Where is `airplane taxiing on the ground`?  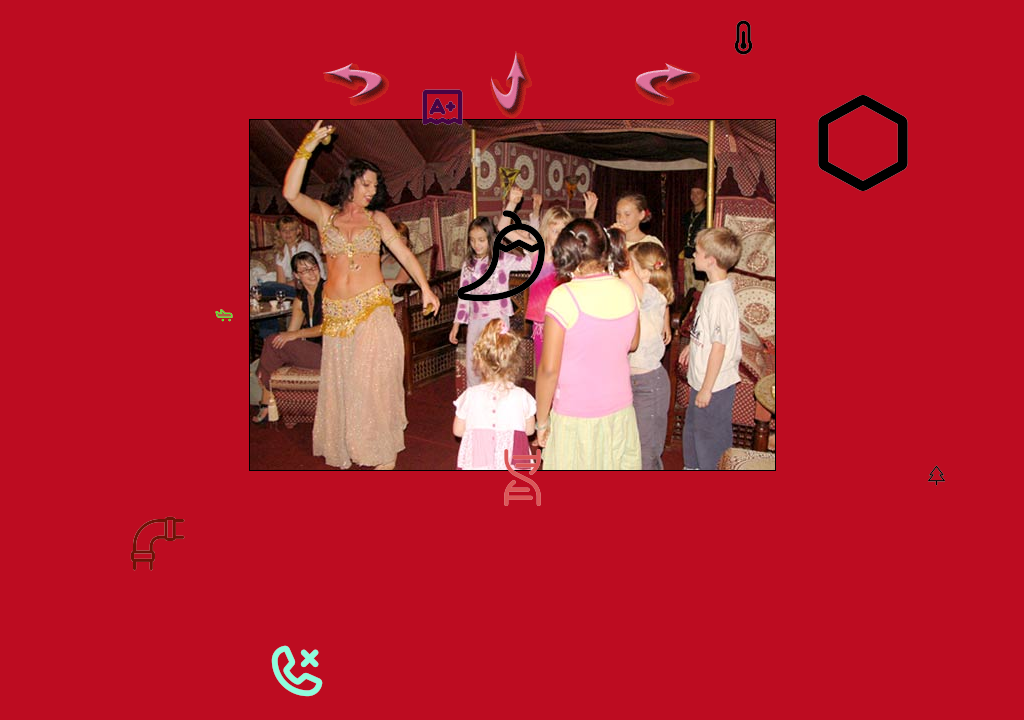 airplane taxiing on the ground is located at coordinates (224, 315).